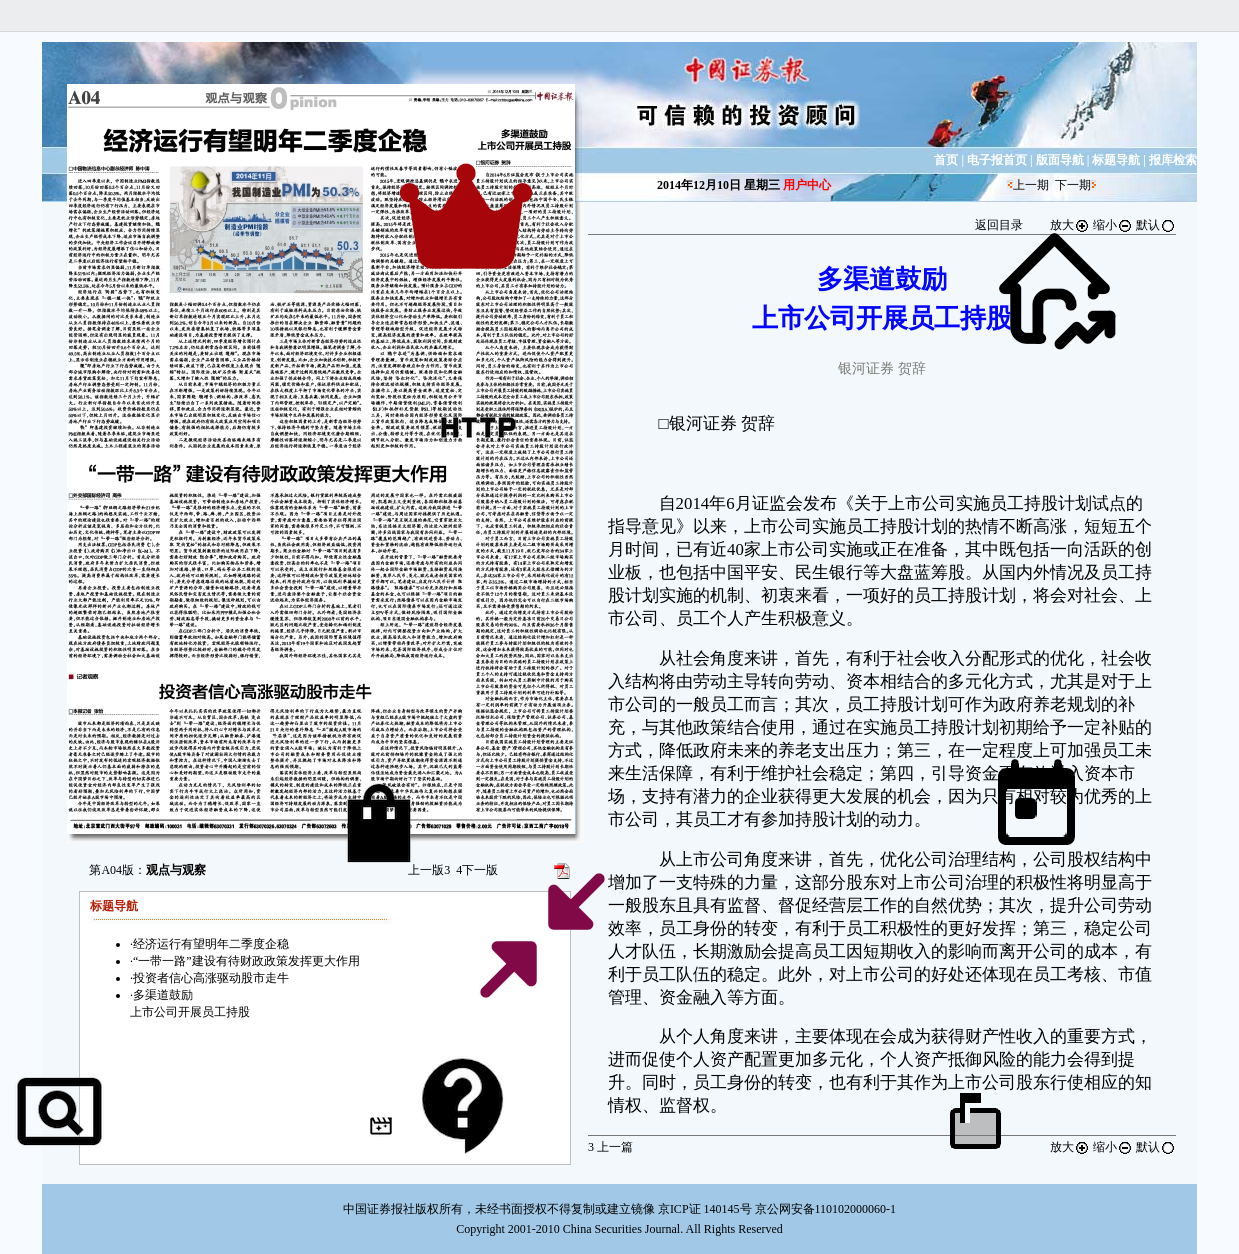 The image size is (1239, 1254). Describe the element at coordinates (975, 1123) in the screenshot. I see `indicates new mail in your mailbox` at that location.